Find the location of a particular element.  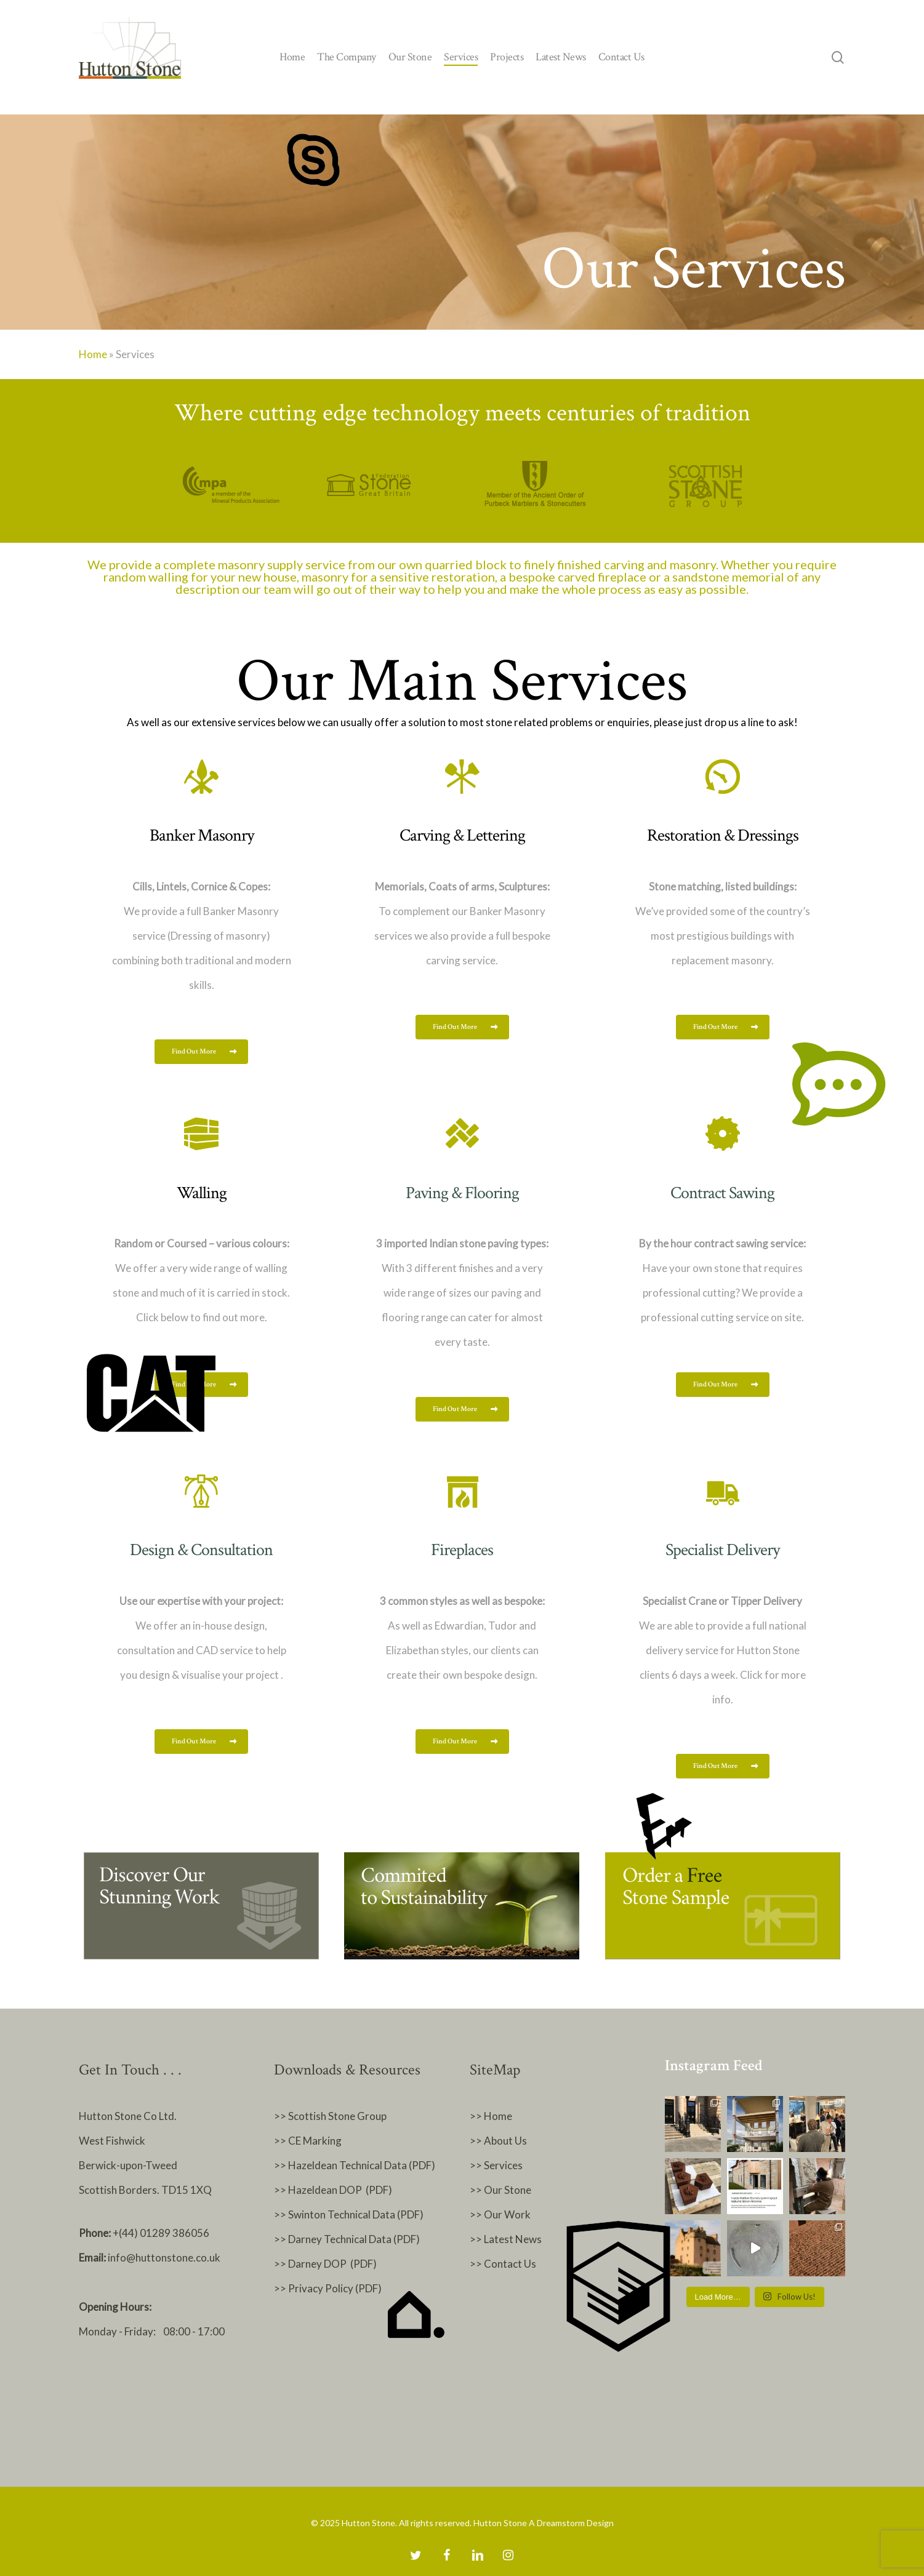

linode cloud hosting service logo is located at coordinates (664, 1826).